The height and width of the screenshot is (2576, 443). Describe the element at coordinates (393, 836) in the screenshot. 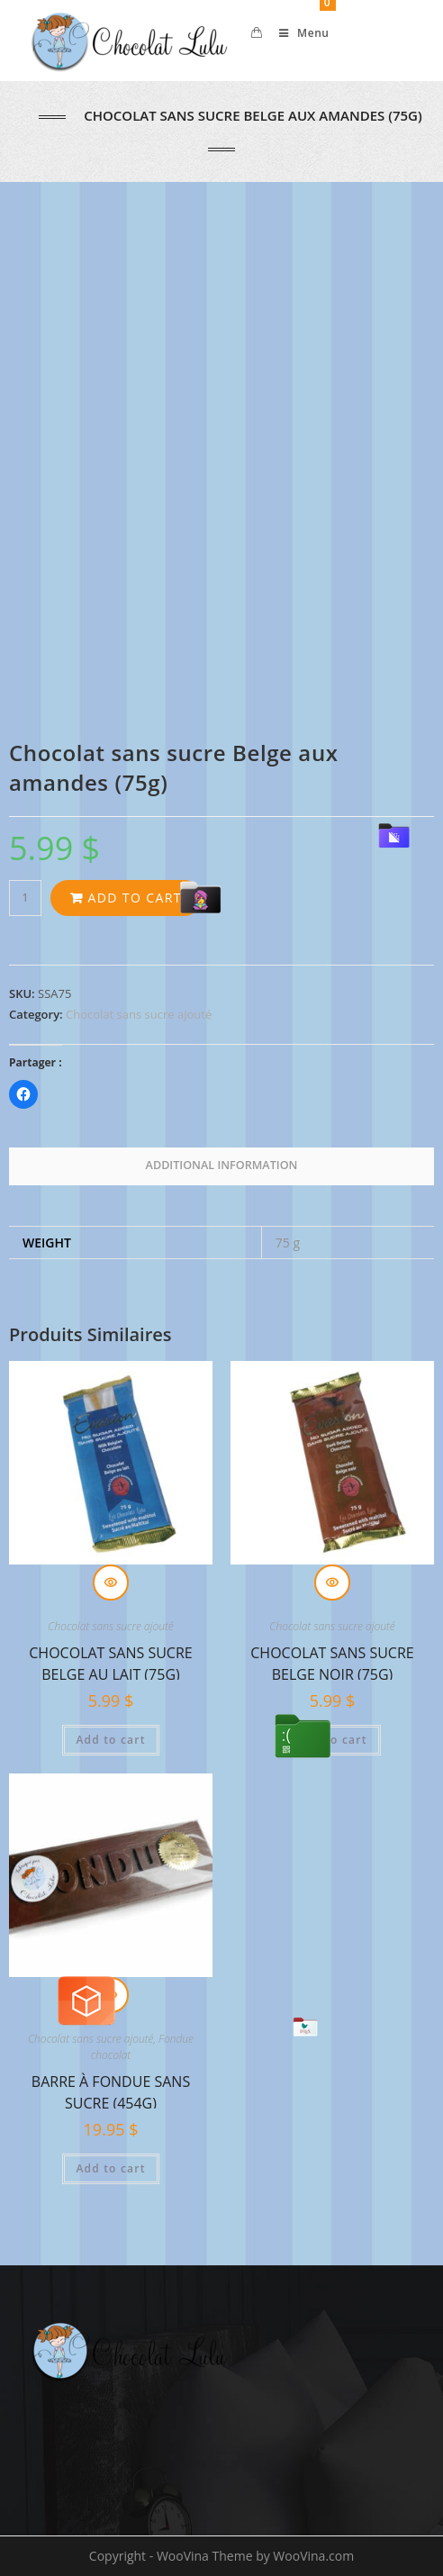

I see `open folder containing Adobe Media Encoder files` at that location.